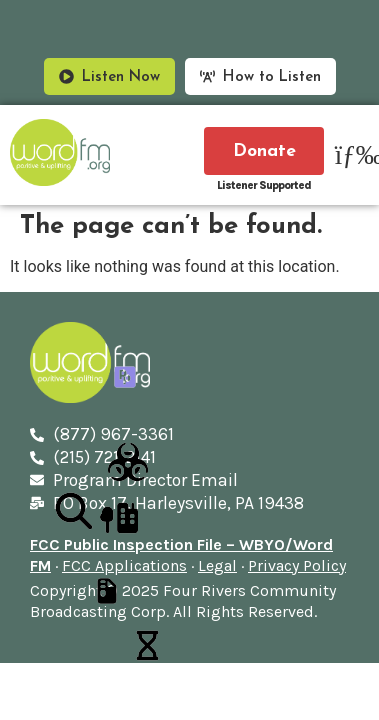 The width and height of the screenshot is (379, 720). I want to click on view urban green spaces or parks, so click(119, 518).